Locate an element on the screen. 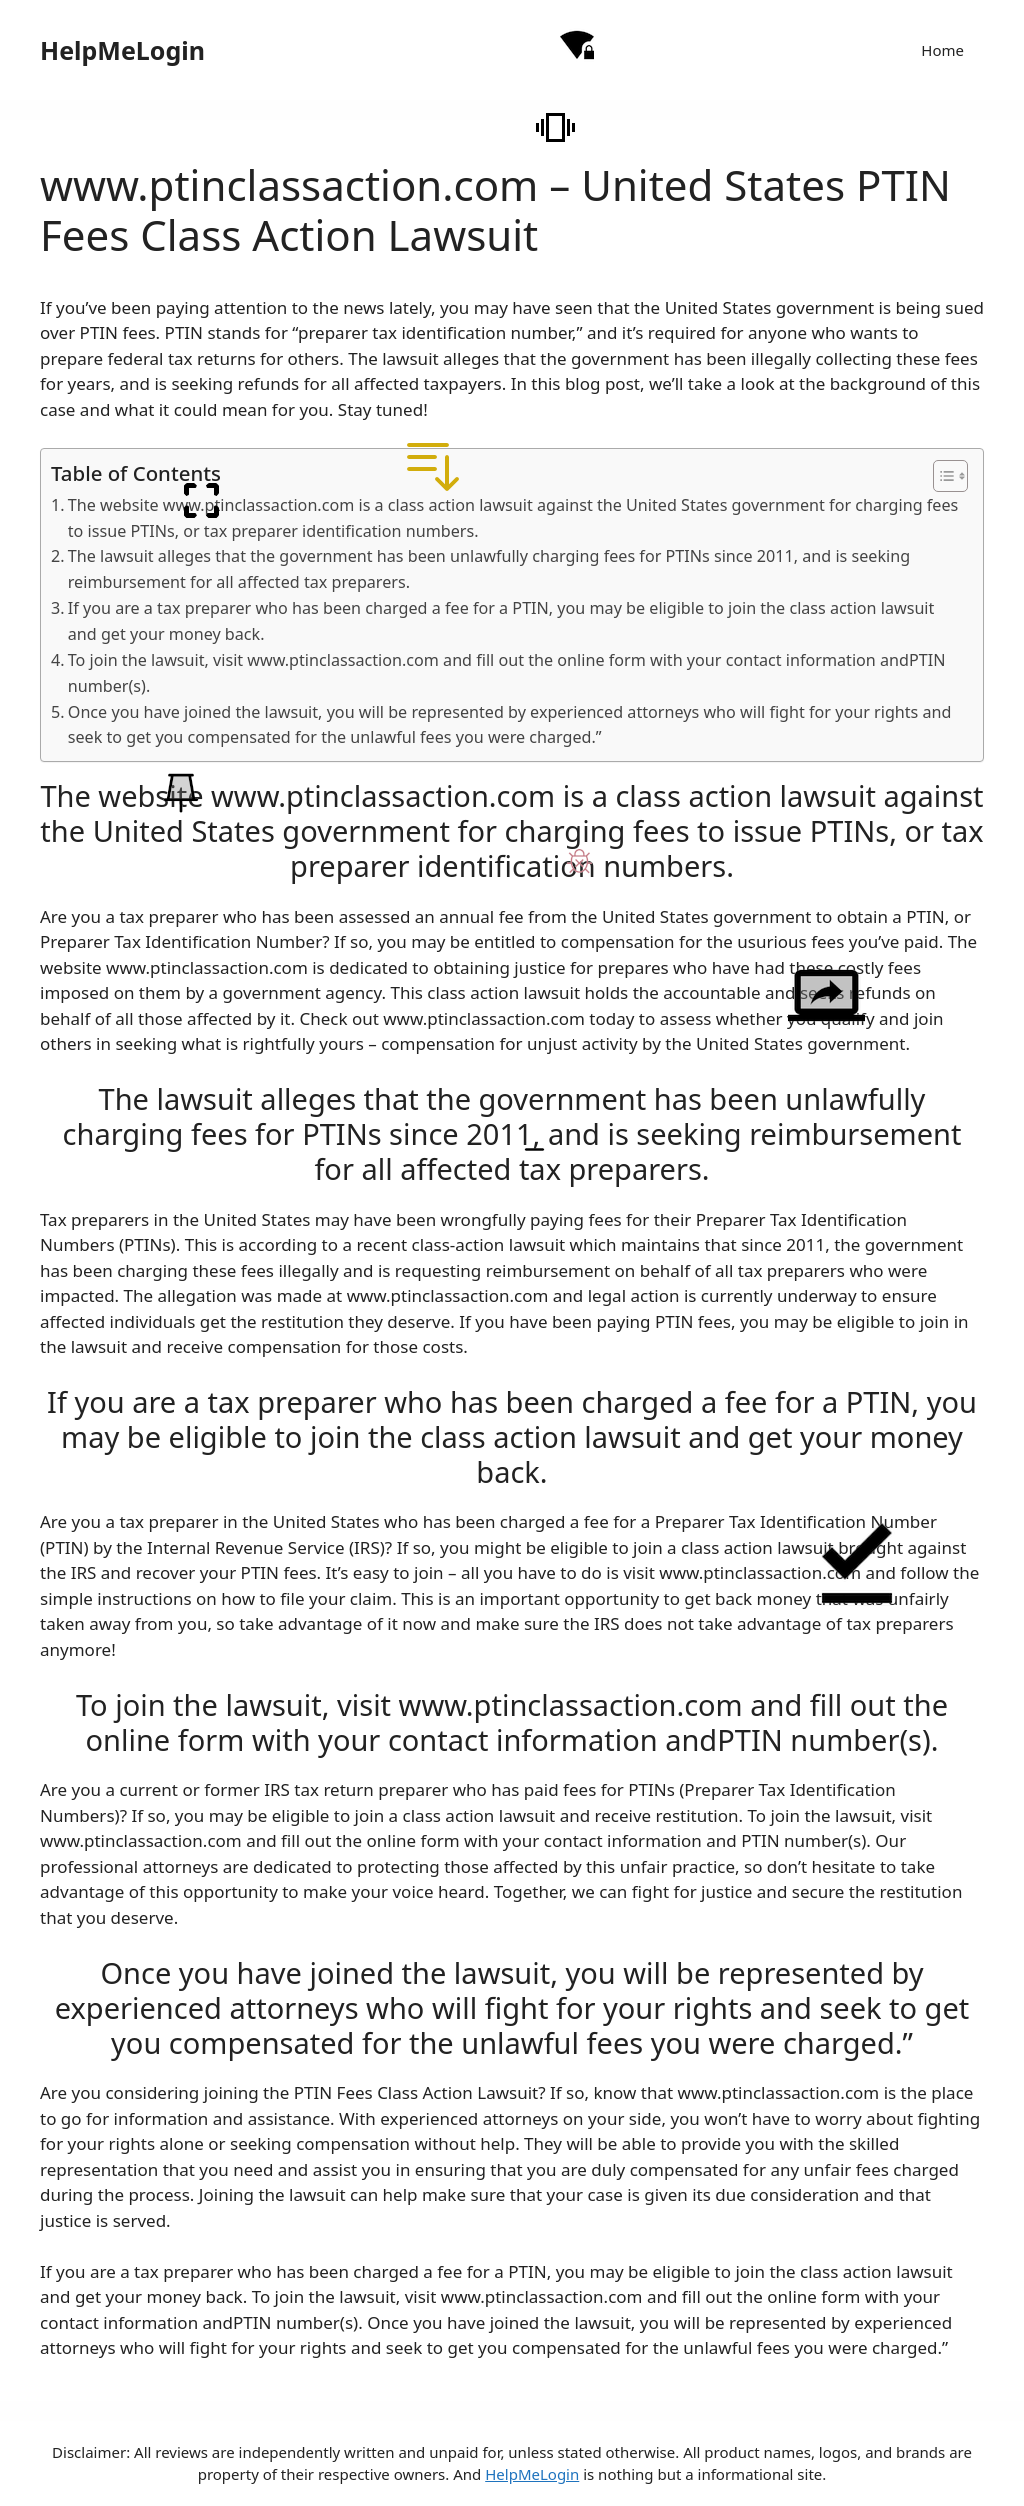 This screenshot has height=2506, width=1024. enable vibration mode for notifications is located at coordinates (555, 127).